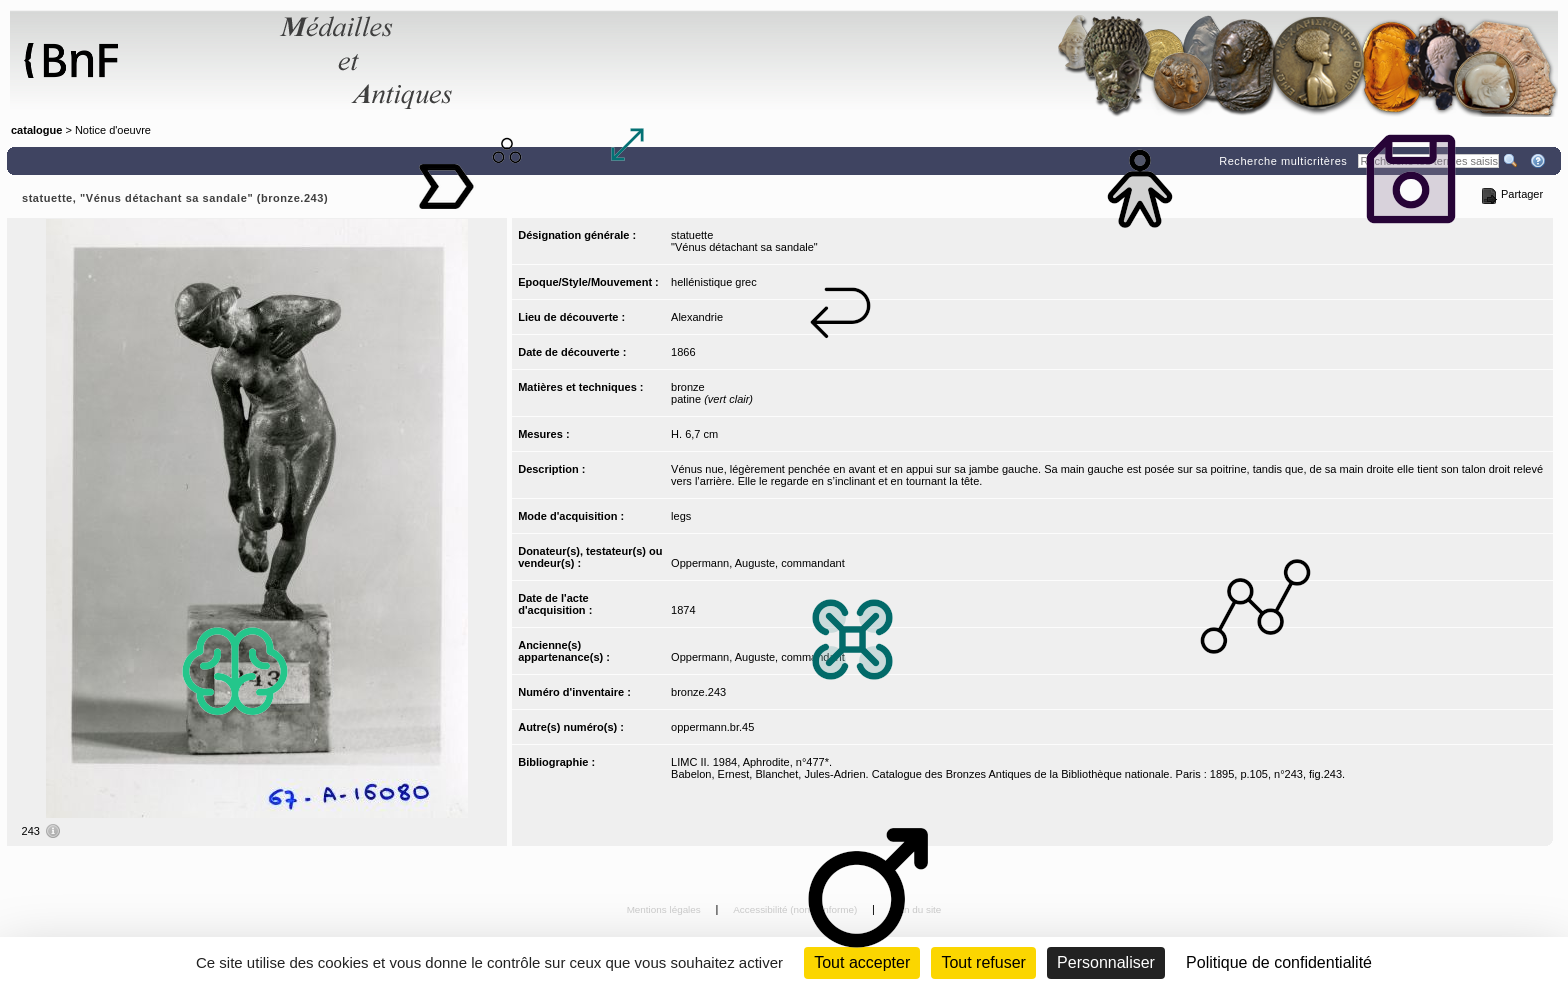 This screenshot has width=1568, height=989. Describe the element at coordinates (840, 310) in the screenshot. I see `undo or go back to previous state` at that location.